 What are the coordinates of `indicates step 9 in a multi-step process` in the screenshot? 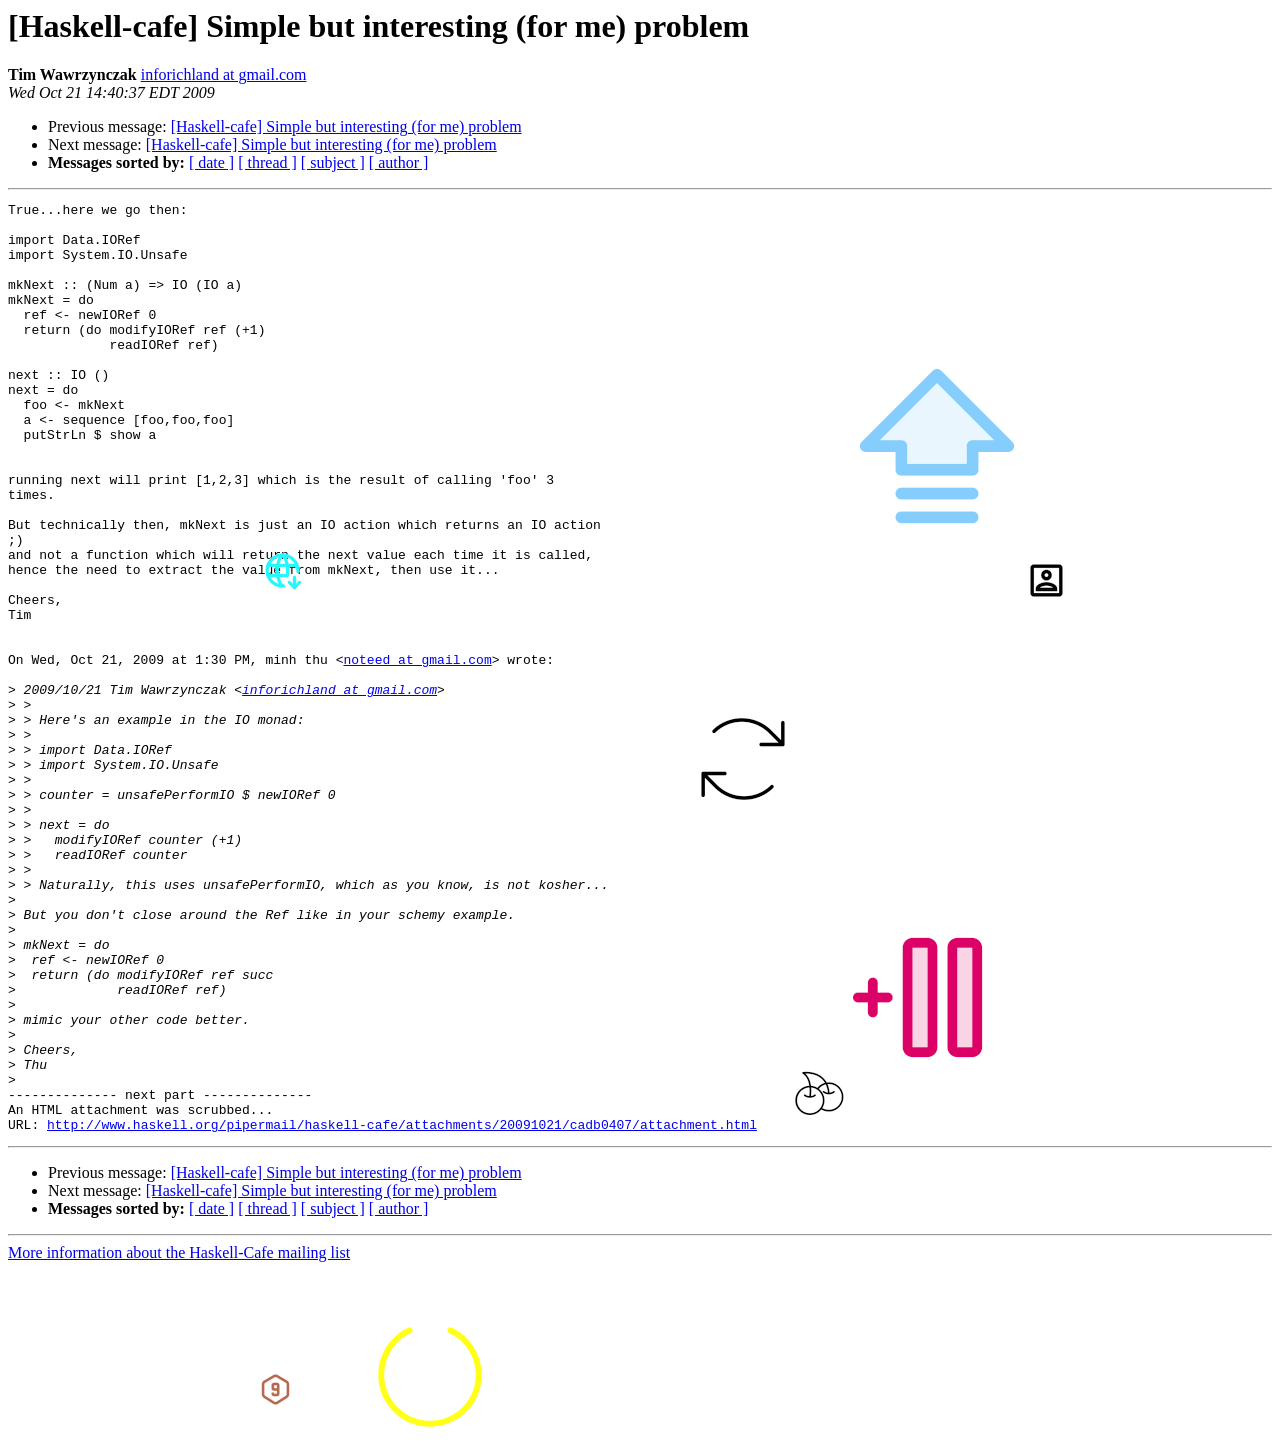 It's located at (275, 1389).